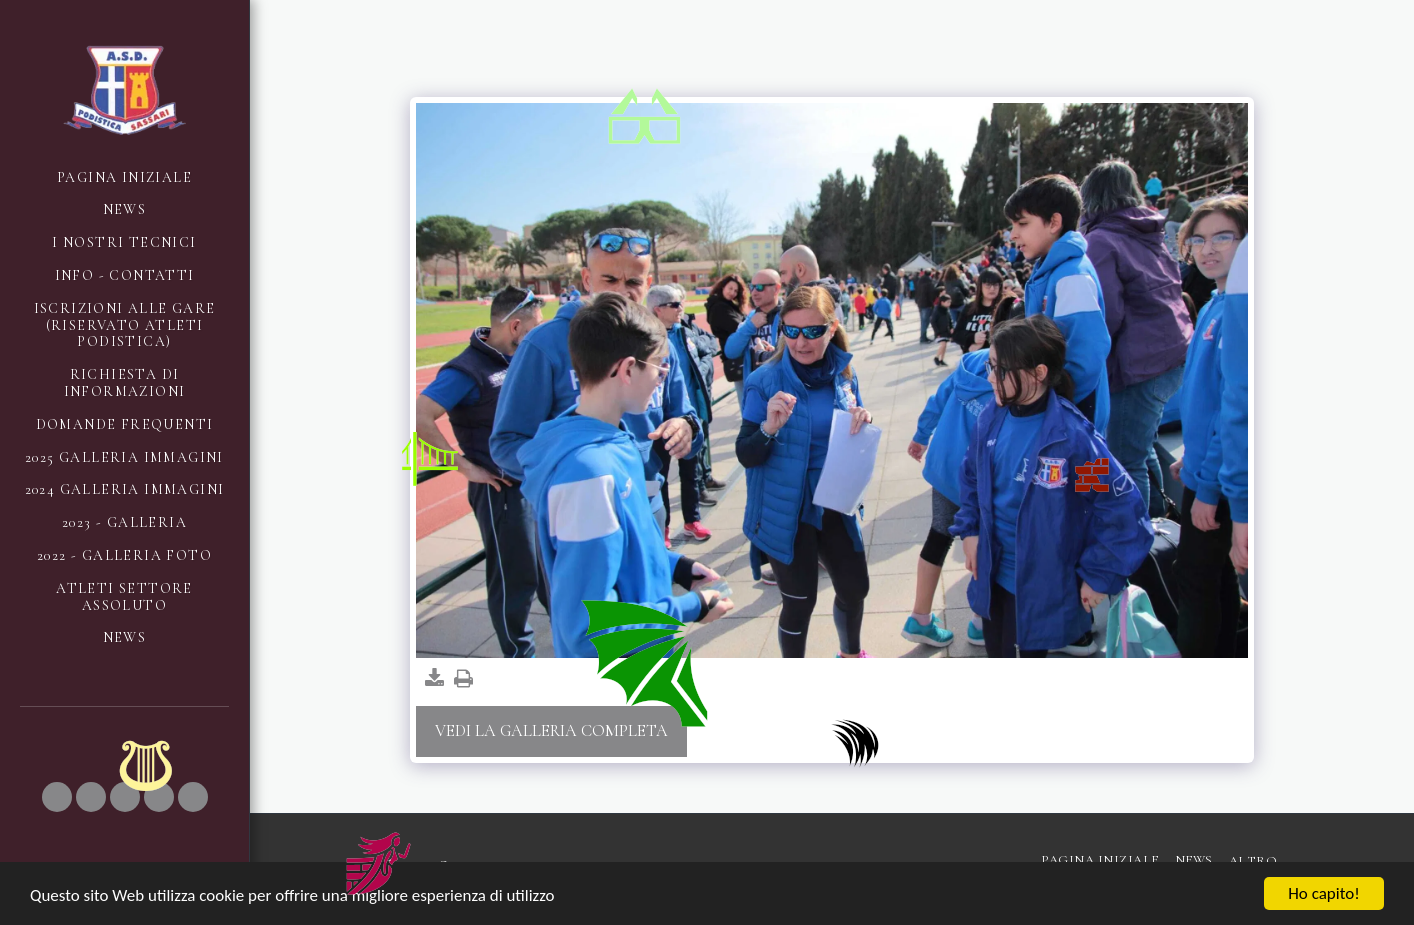 This screenshot has width=1414, height=925. Describe the element at coordinates (643, 663) in the screenshot. I see `select bat or vampire character class` at that location.